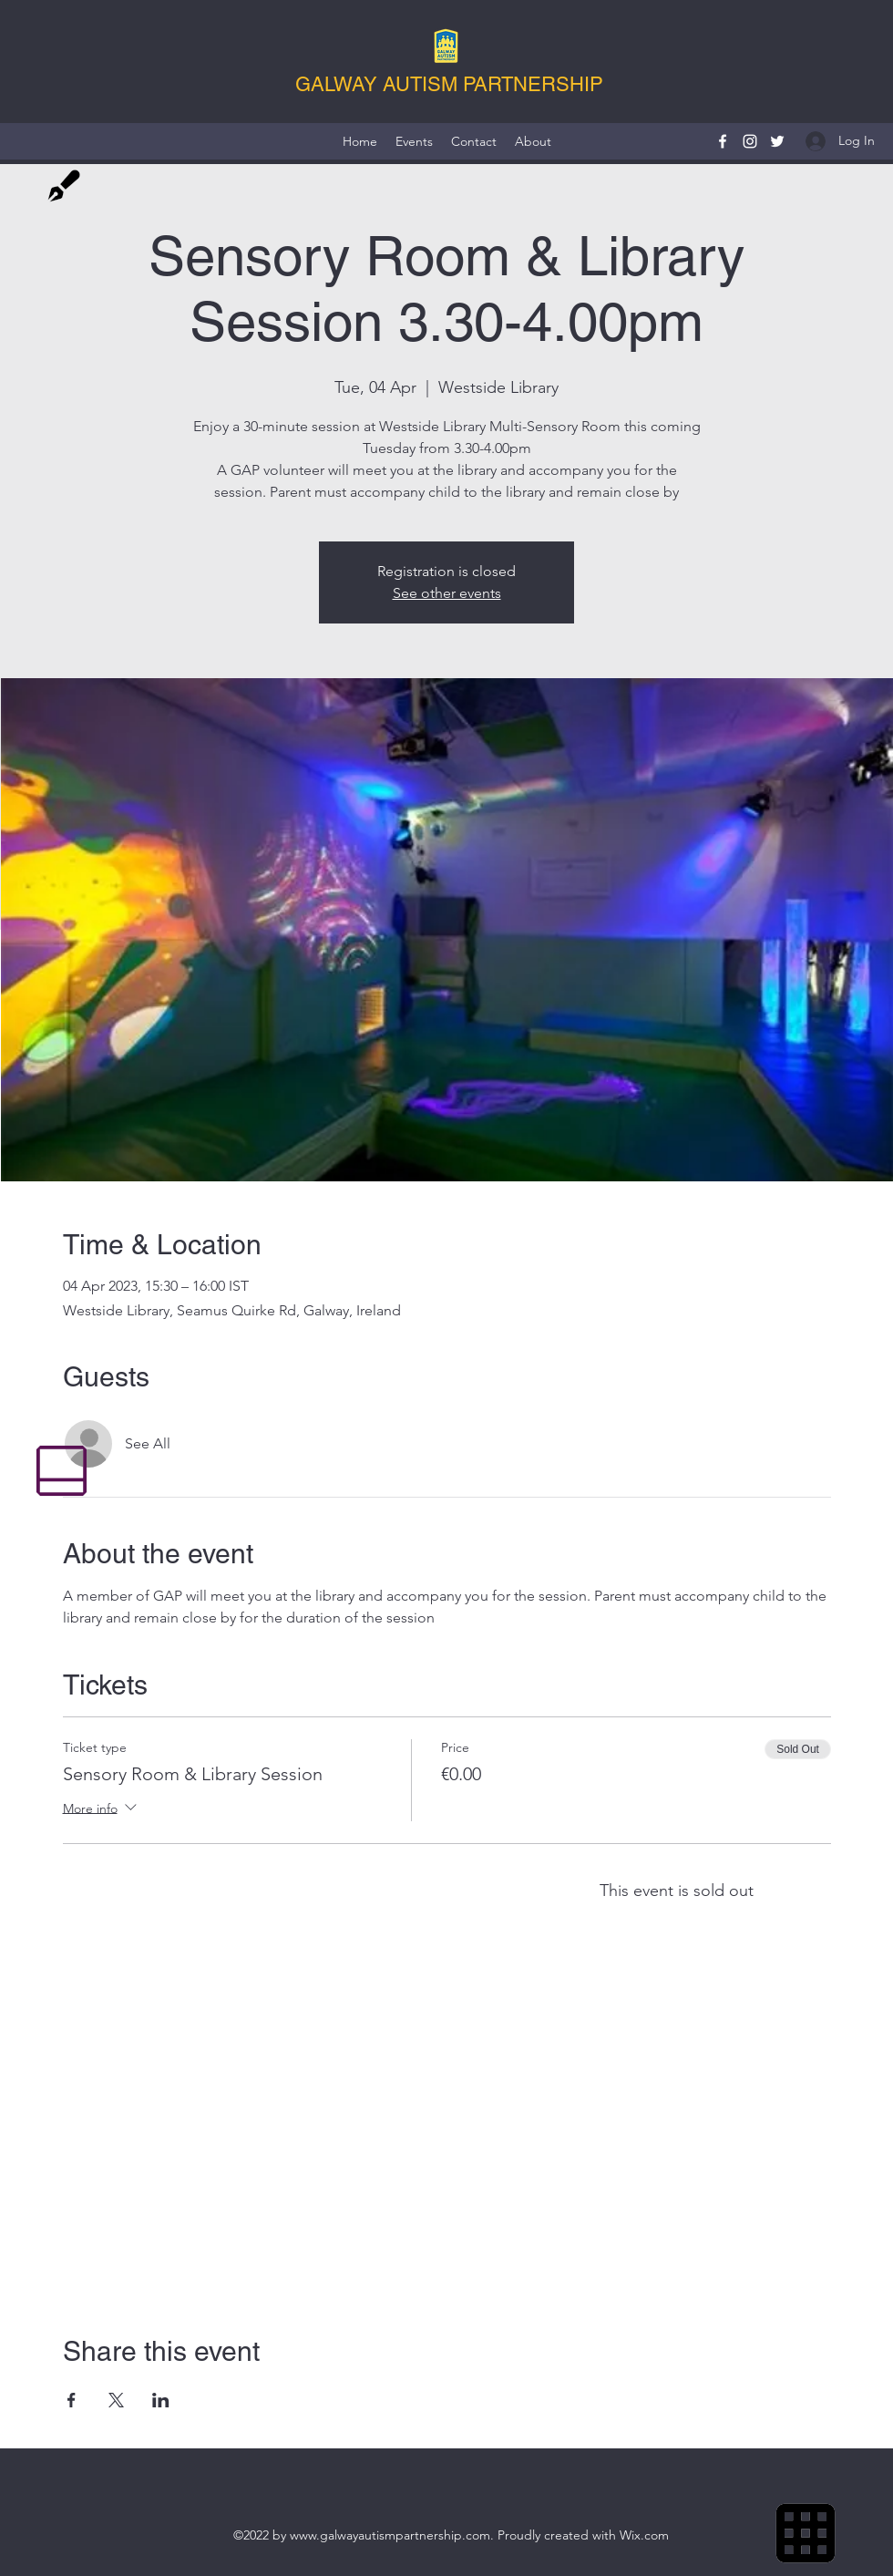 The height and width of the screenshot is (2576, 893). What do you see at coordinates (61, 1470) in the screenshot?
I see `hide the bottom panel` at bounding box center [61, 1470].